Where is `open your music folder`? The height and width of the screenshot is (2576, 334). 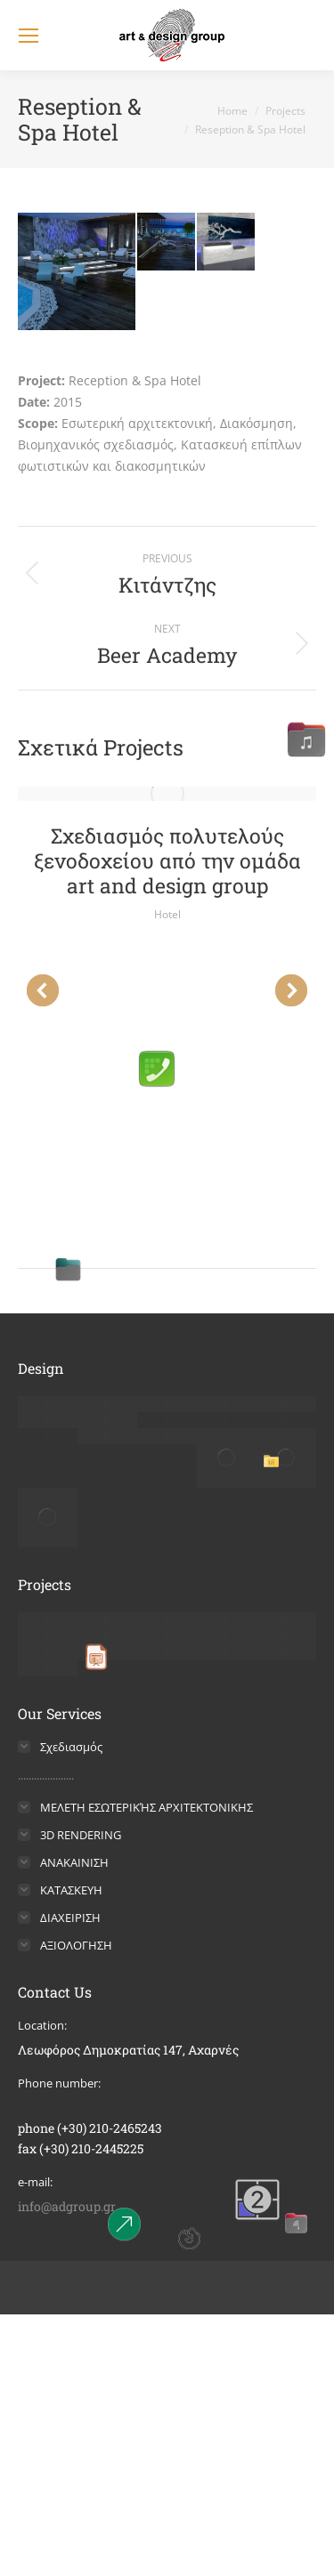 open your music folder is located at coordinates (306, 739).